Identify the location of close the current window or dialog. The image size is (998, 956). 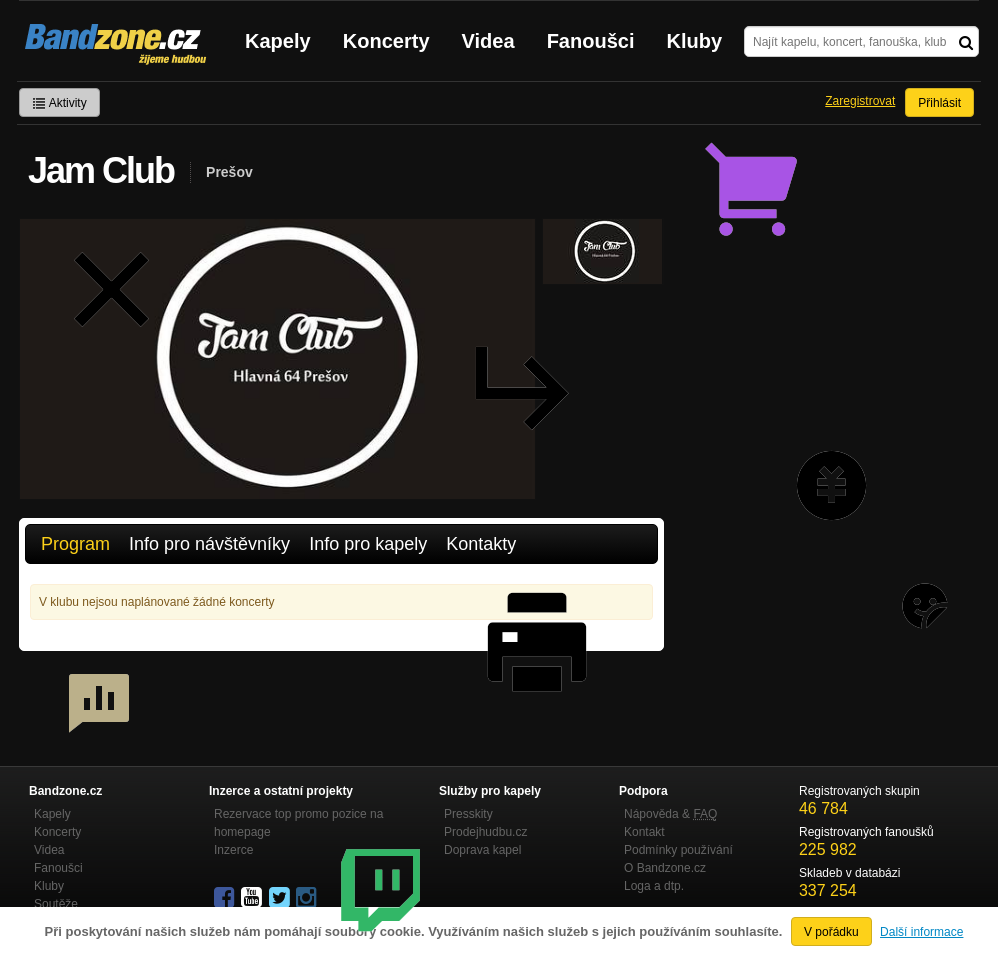
(111, 289).